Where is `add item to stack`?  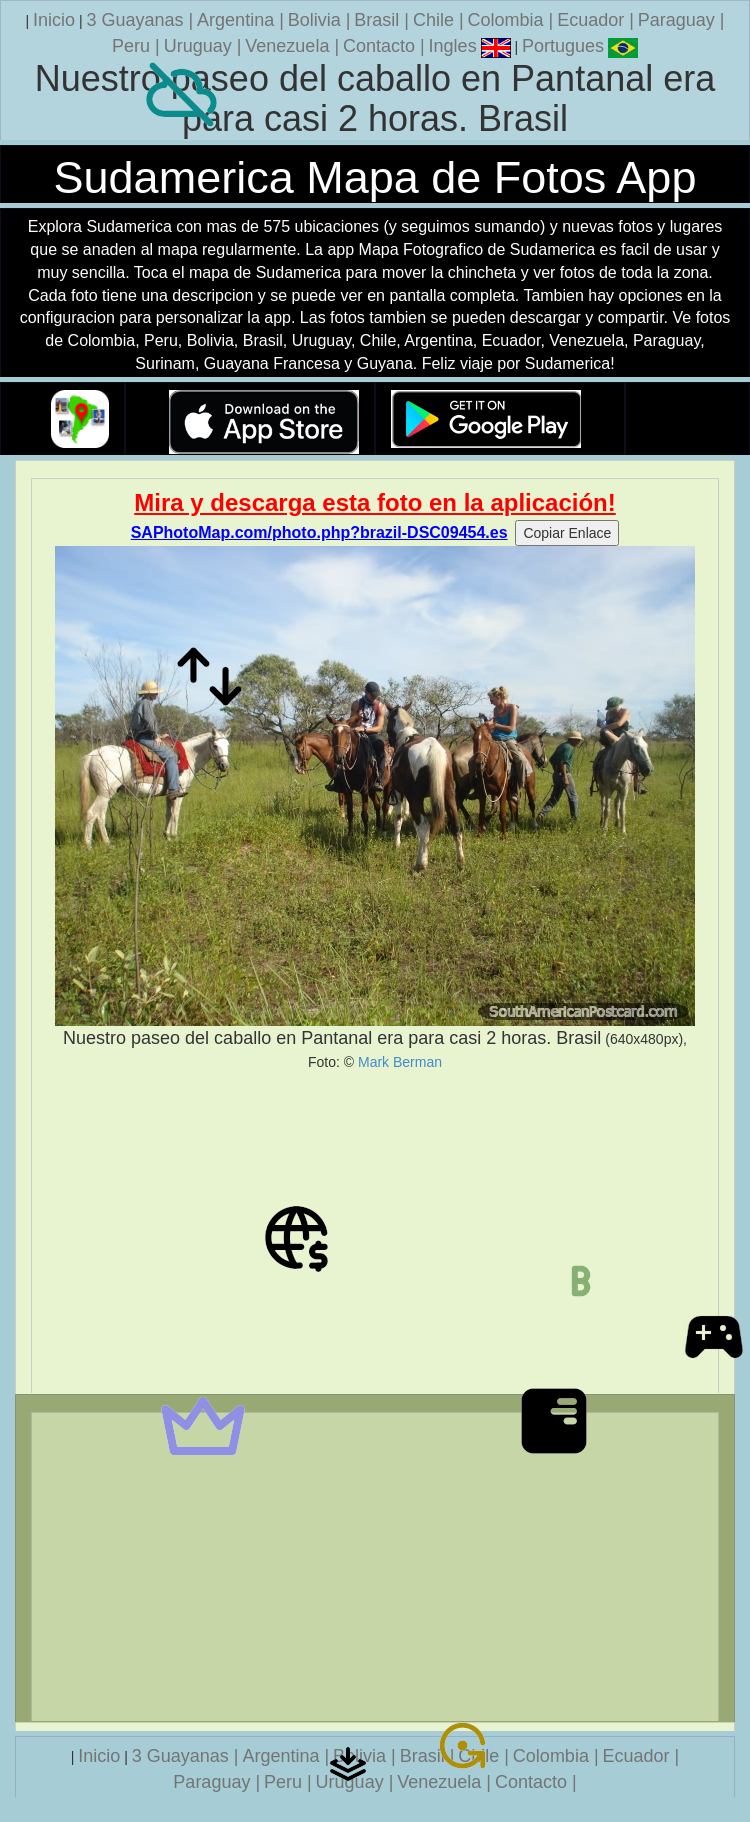 add item to stack is located at coordinates (348, 1765).